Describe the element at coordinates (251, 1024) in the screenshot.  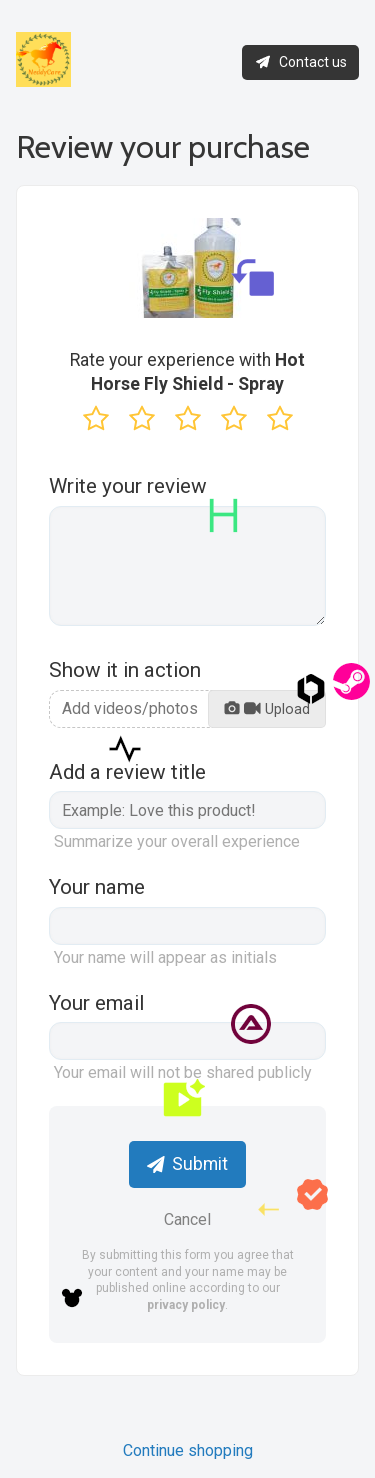
I see `autoit scripting language logo` at that location.